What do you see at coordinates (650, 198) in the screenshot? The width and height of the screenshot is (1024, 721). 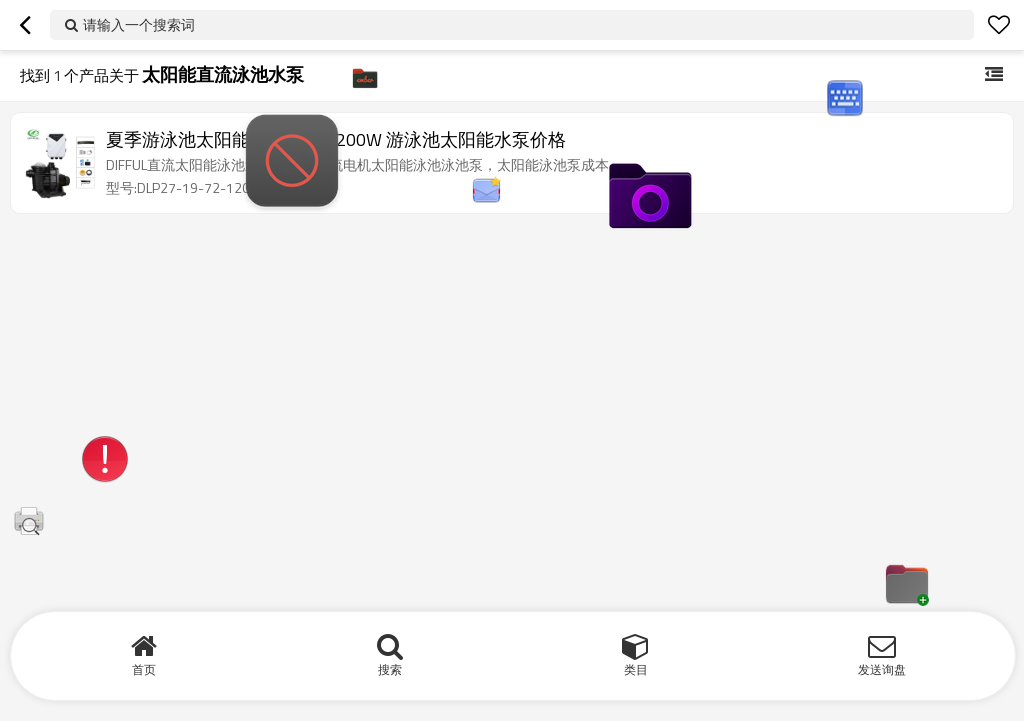 I see `open GOG Galaxy game library folder` at bounding box center [650, 198].